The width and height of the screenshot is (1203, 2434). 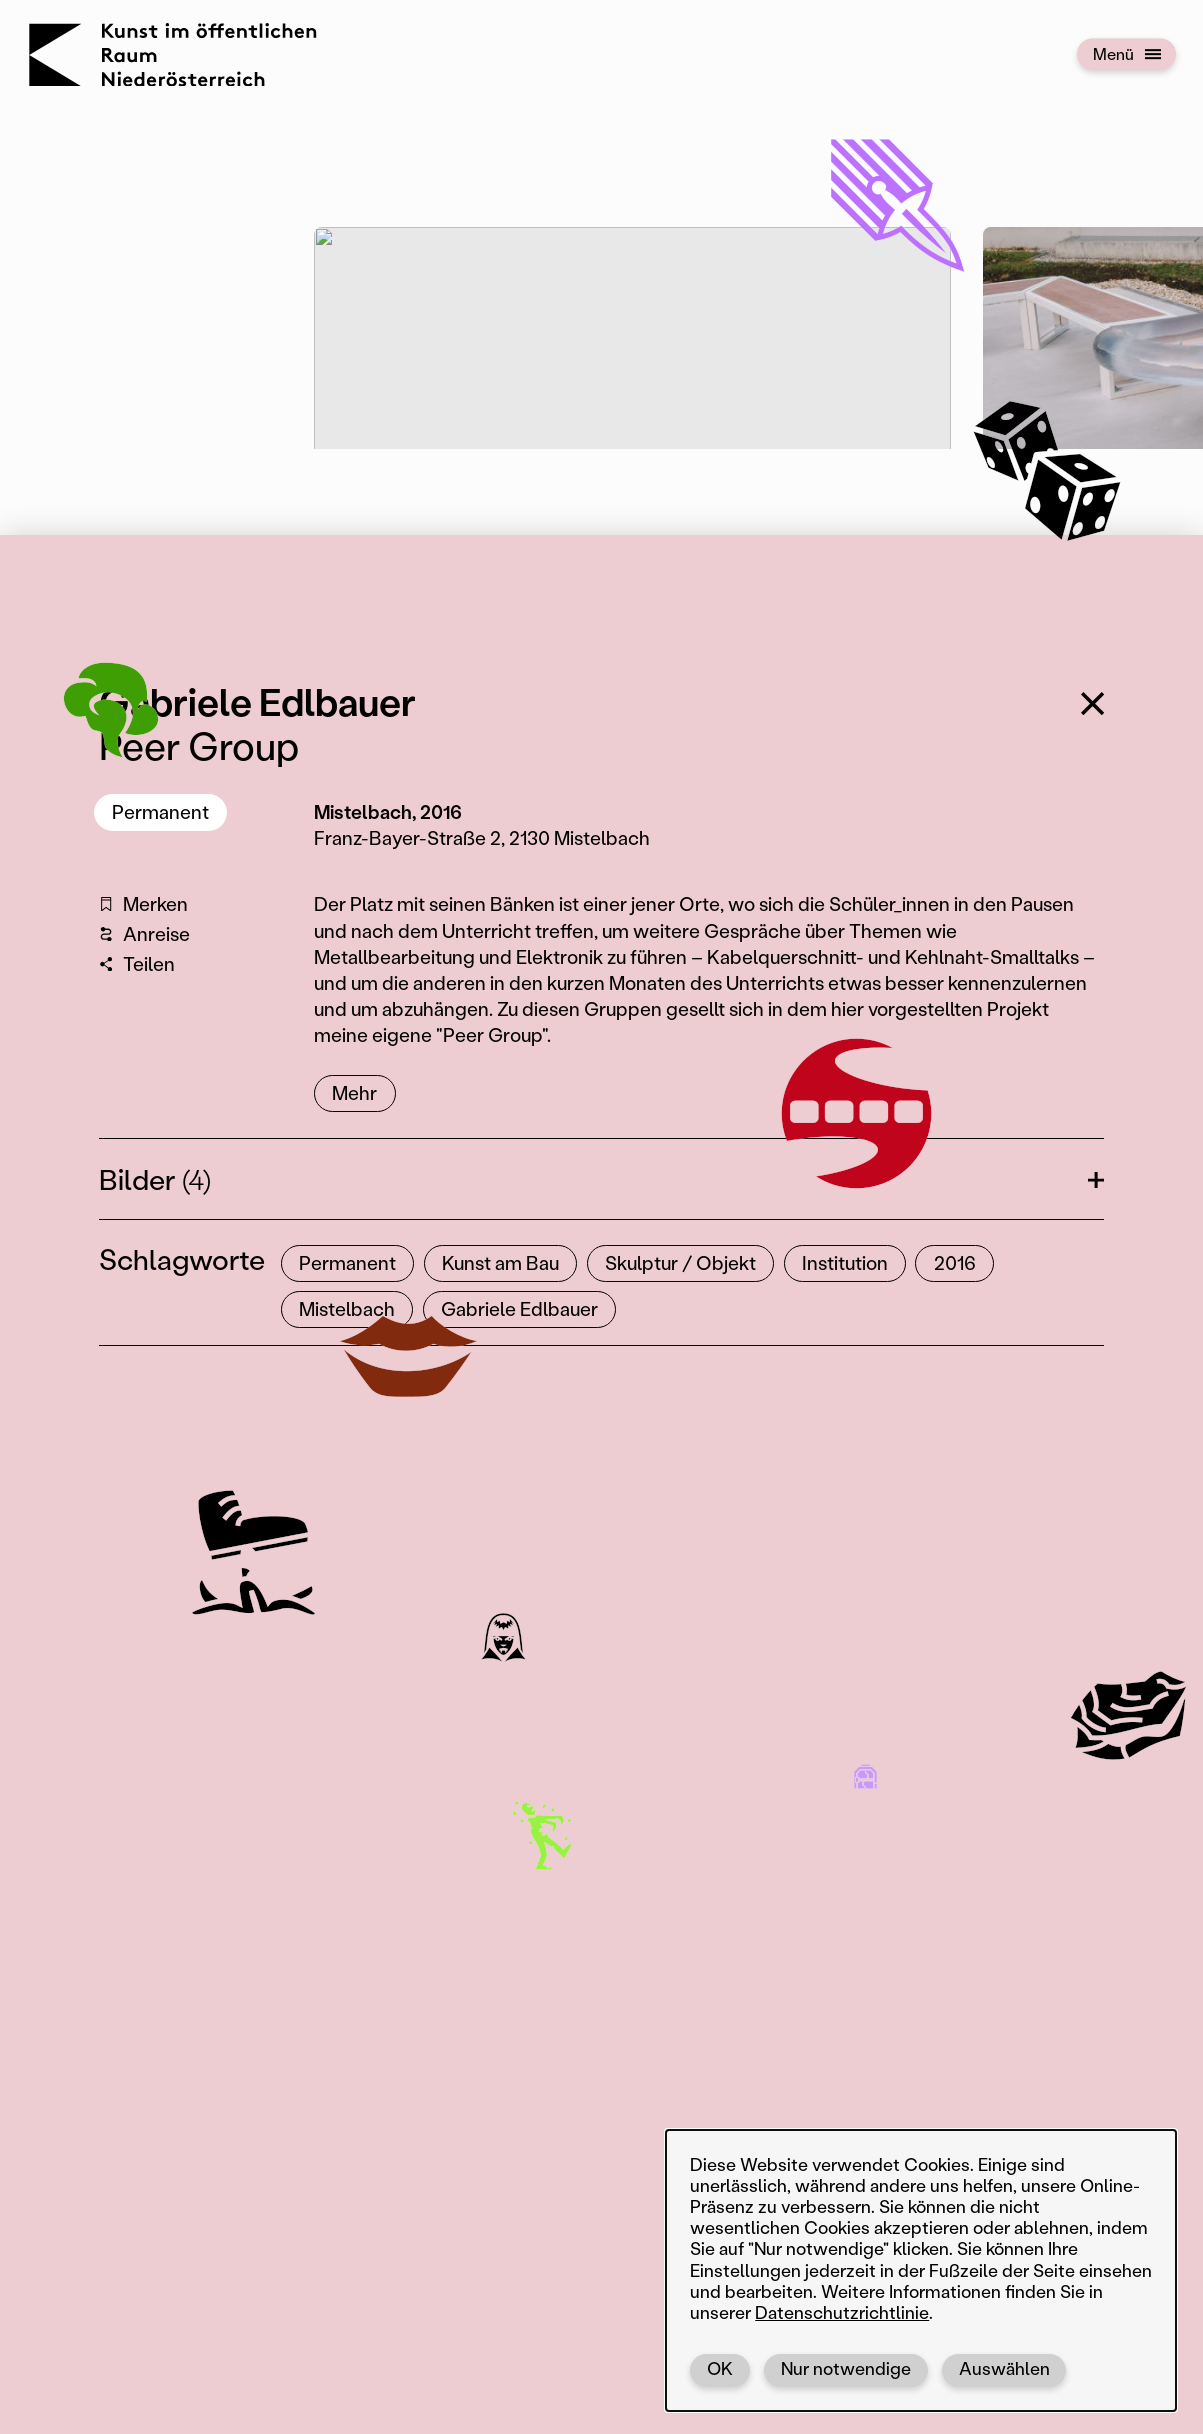 I want to click on access airlock or sealed compartment controls, so click(x=865, y=1776).